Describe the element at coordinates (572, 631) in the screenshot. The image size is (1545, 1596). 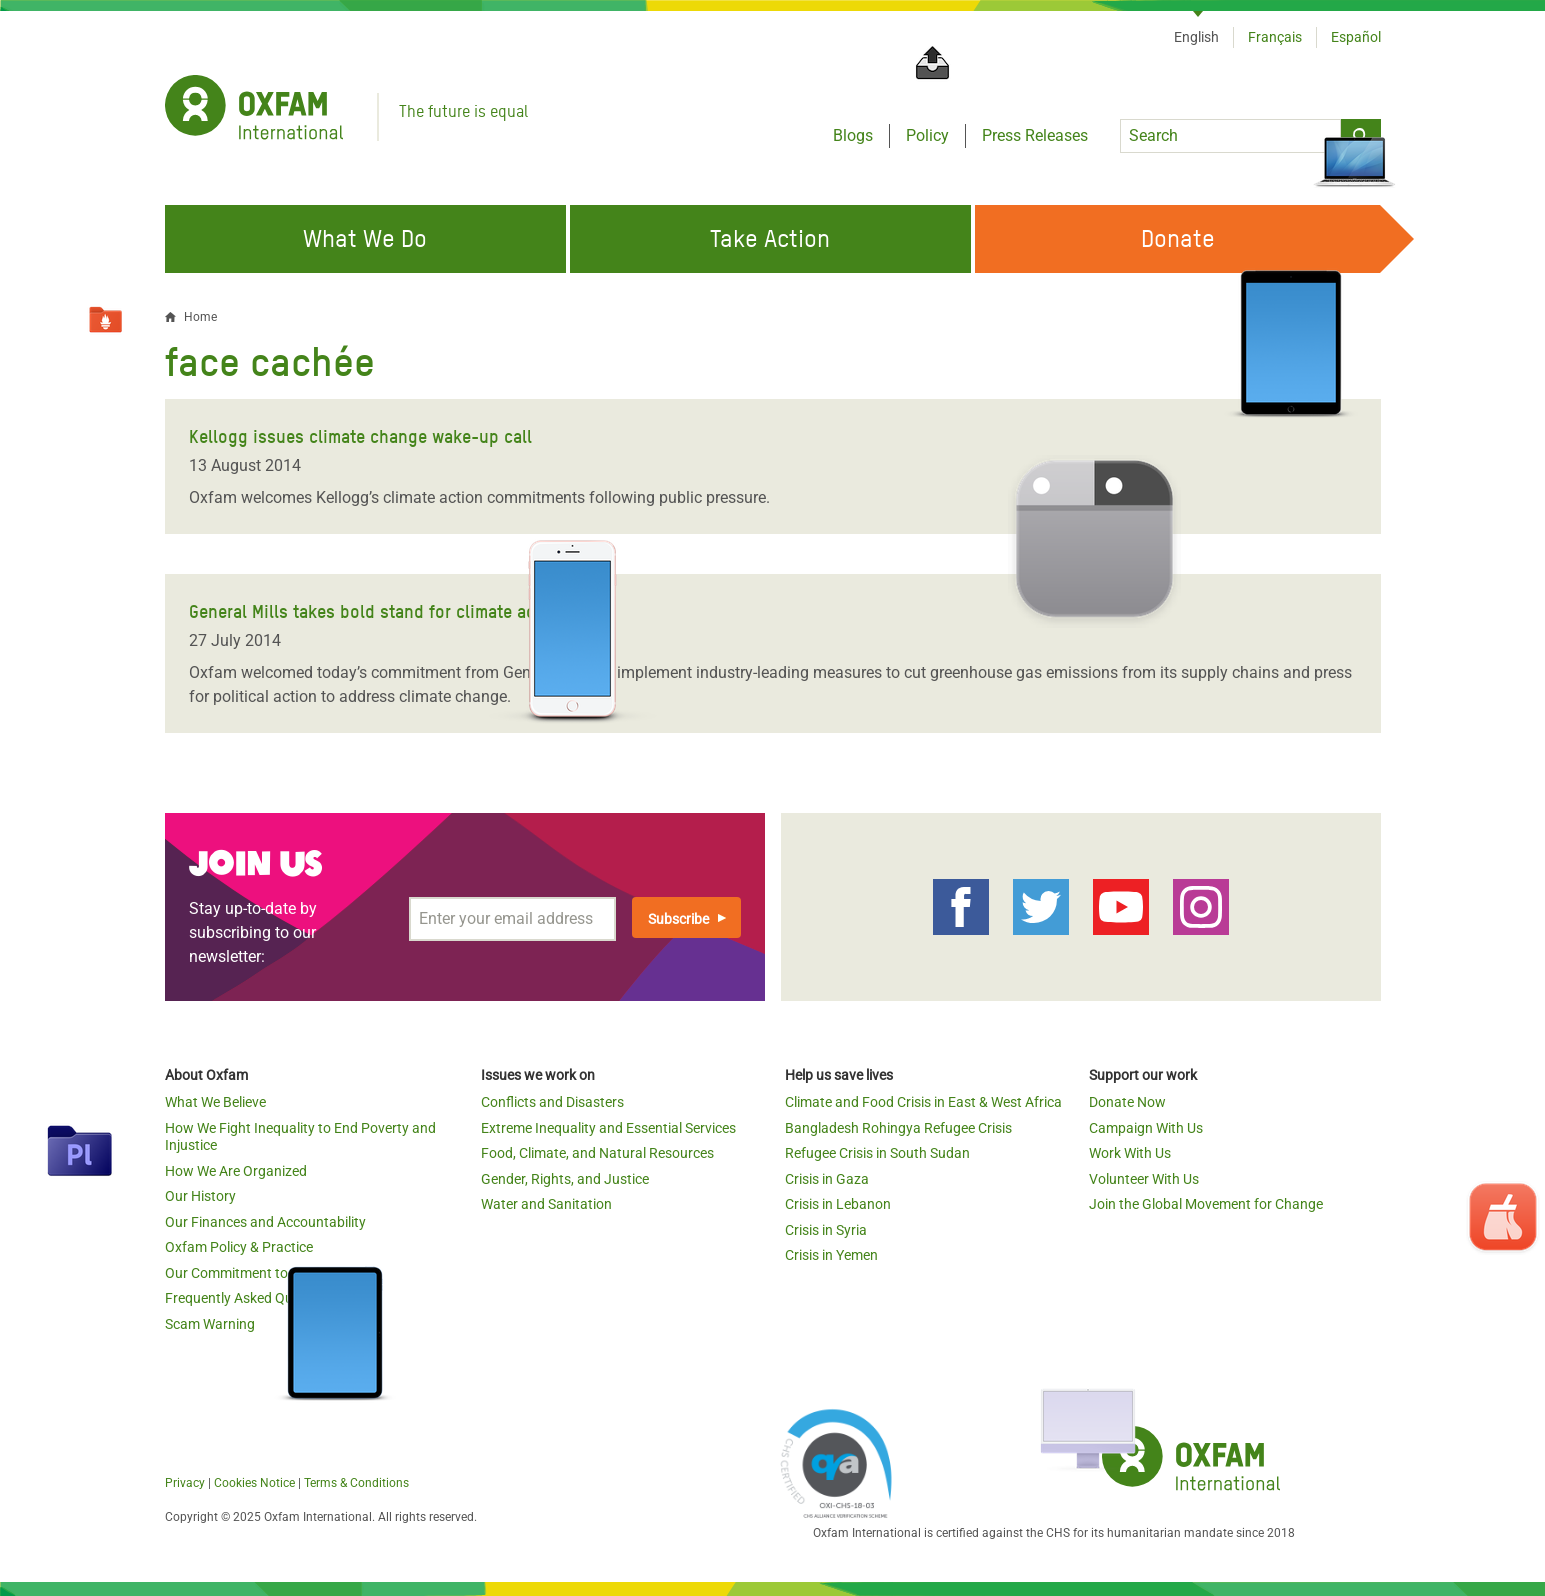
I see `iPhone 7 Plus device icon` at that location.